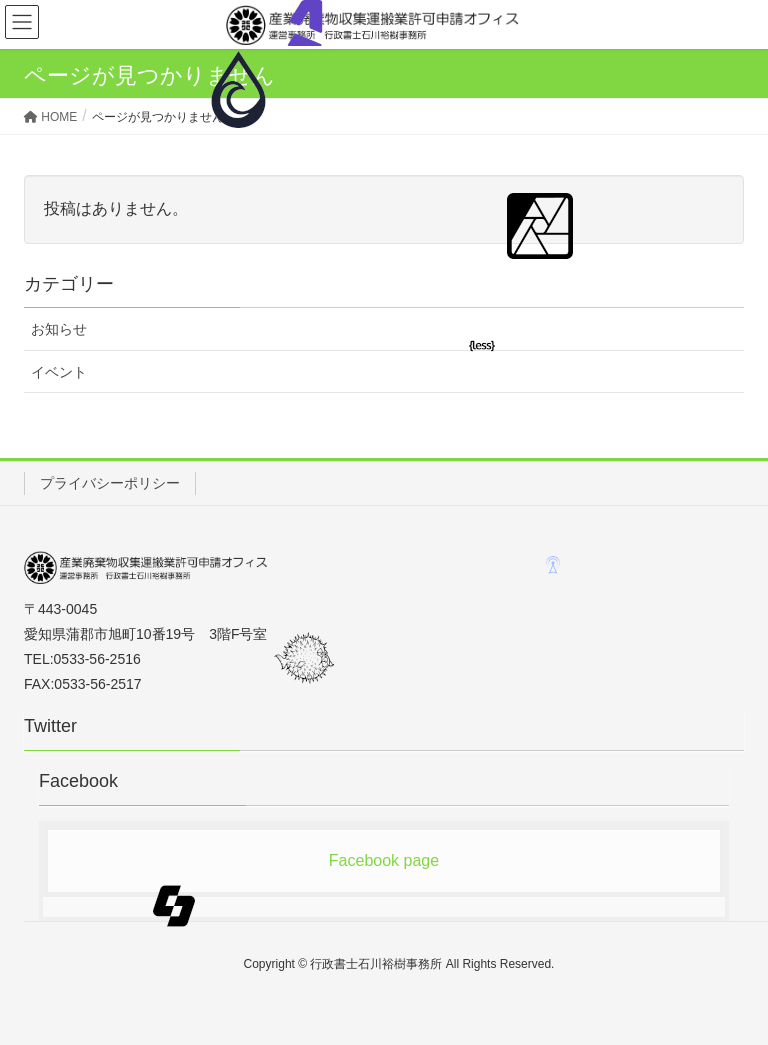 The width and height of the screenshot is (768, 1045). Describe the element at coordinates (304, 658) in the screenshot. I see `OpenBSD operating system logo` at that location.